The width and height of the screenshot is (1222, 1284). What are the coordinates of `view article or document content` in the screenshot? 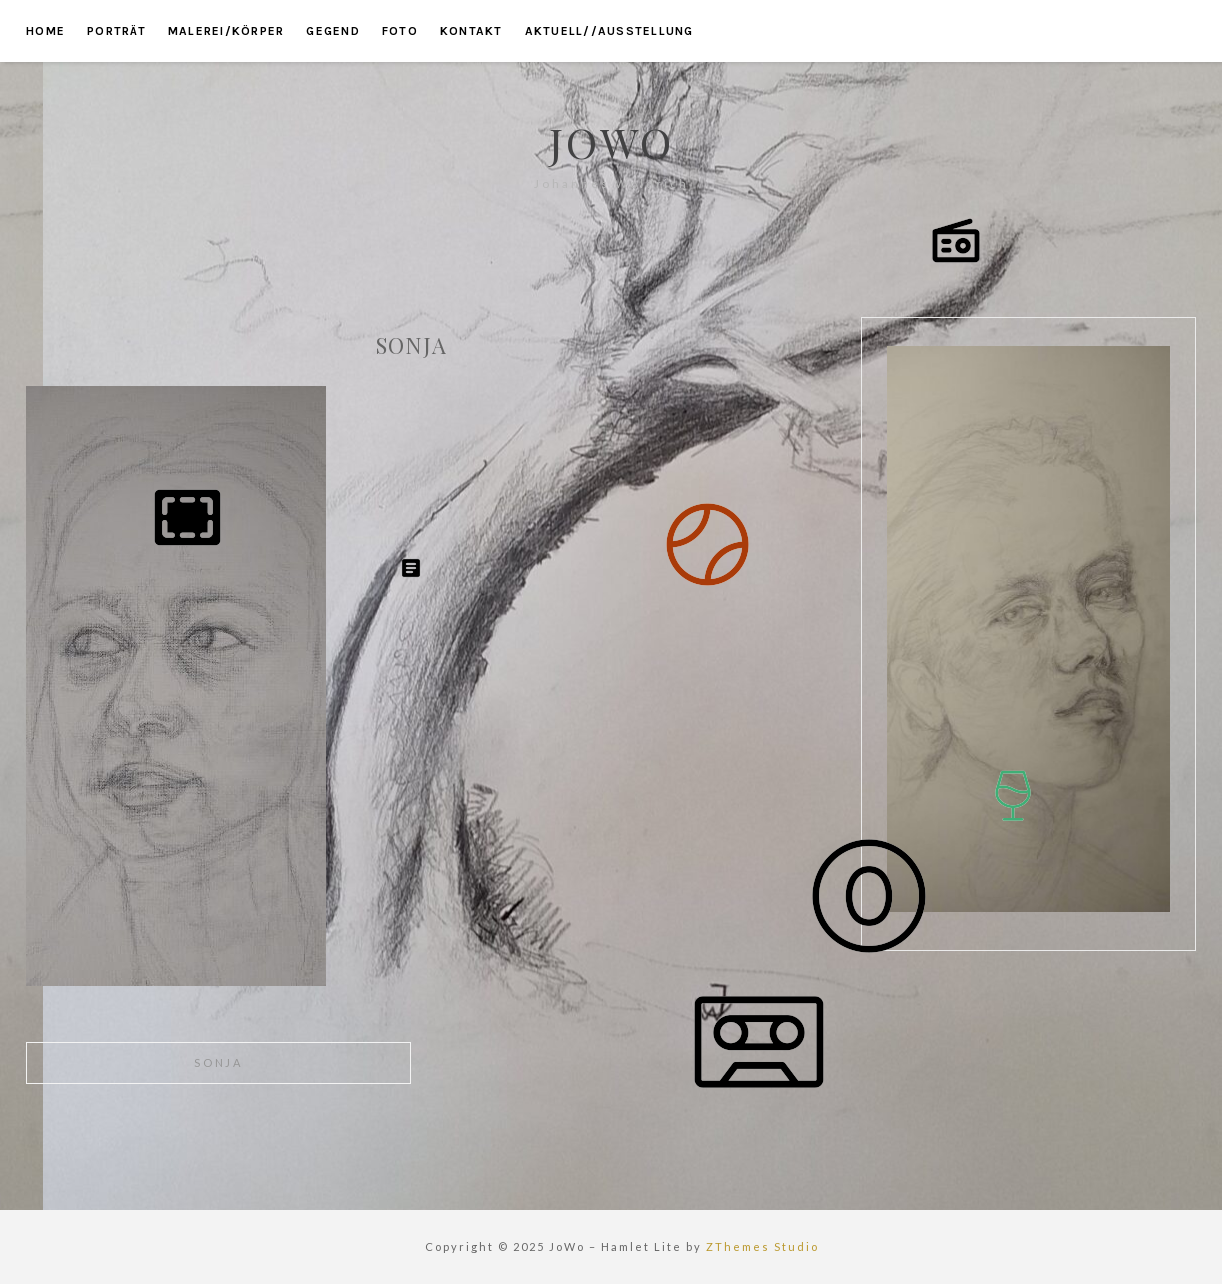 It's located at (411, 568).